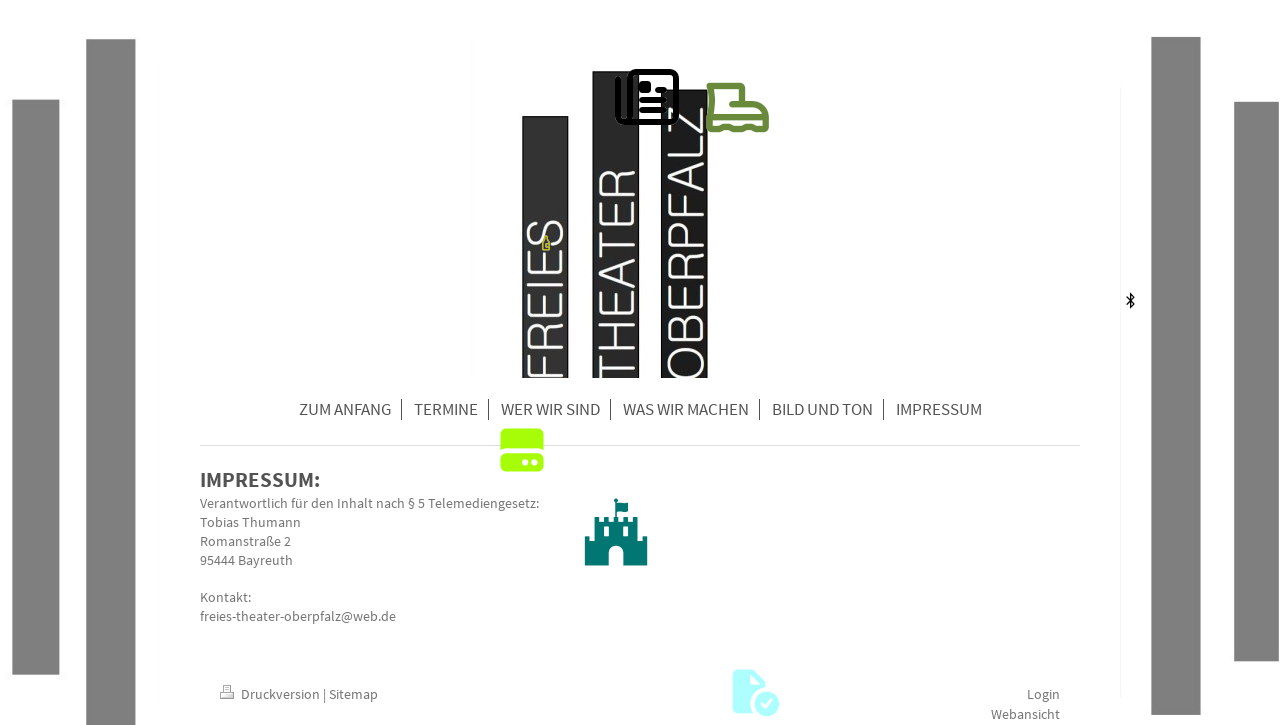  What do you see at coordinates (647, 97) in the screenshot?
I see `view news or articles` at bounding box center [647, 97].